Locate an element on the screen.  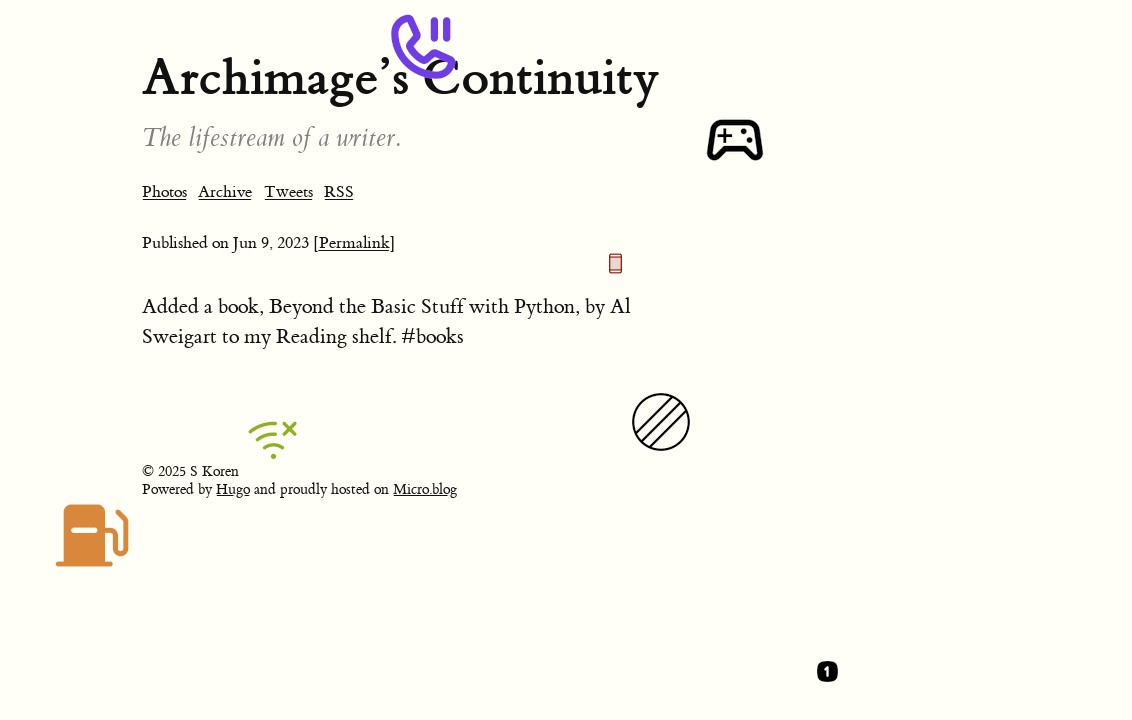
indicates step one in a multi-step process is located at coordinates (827, 671).